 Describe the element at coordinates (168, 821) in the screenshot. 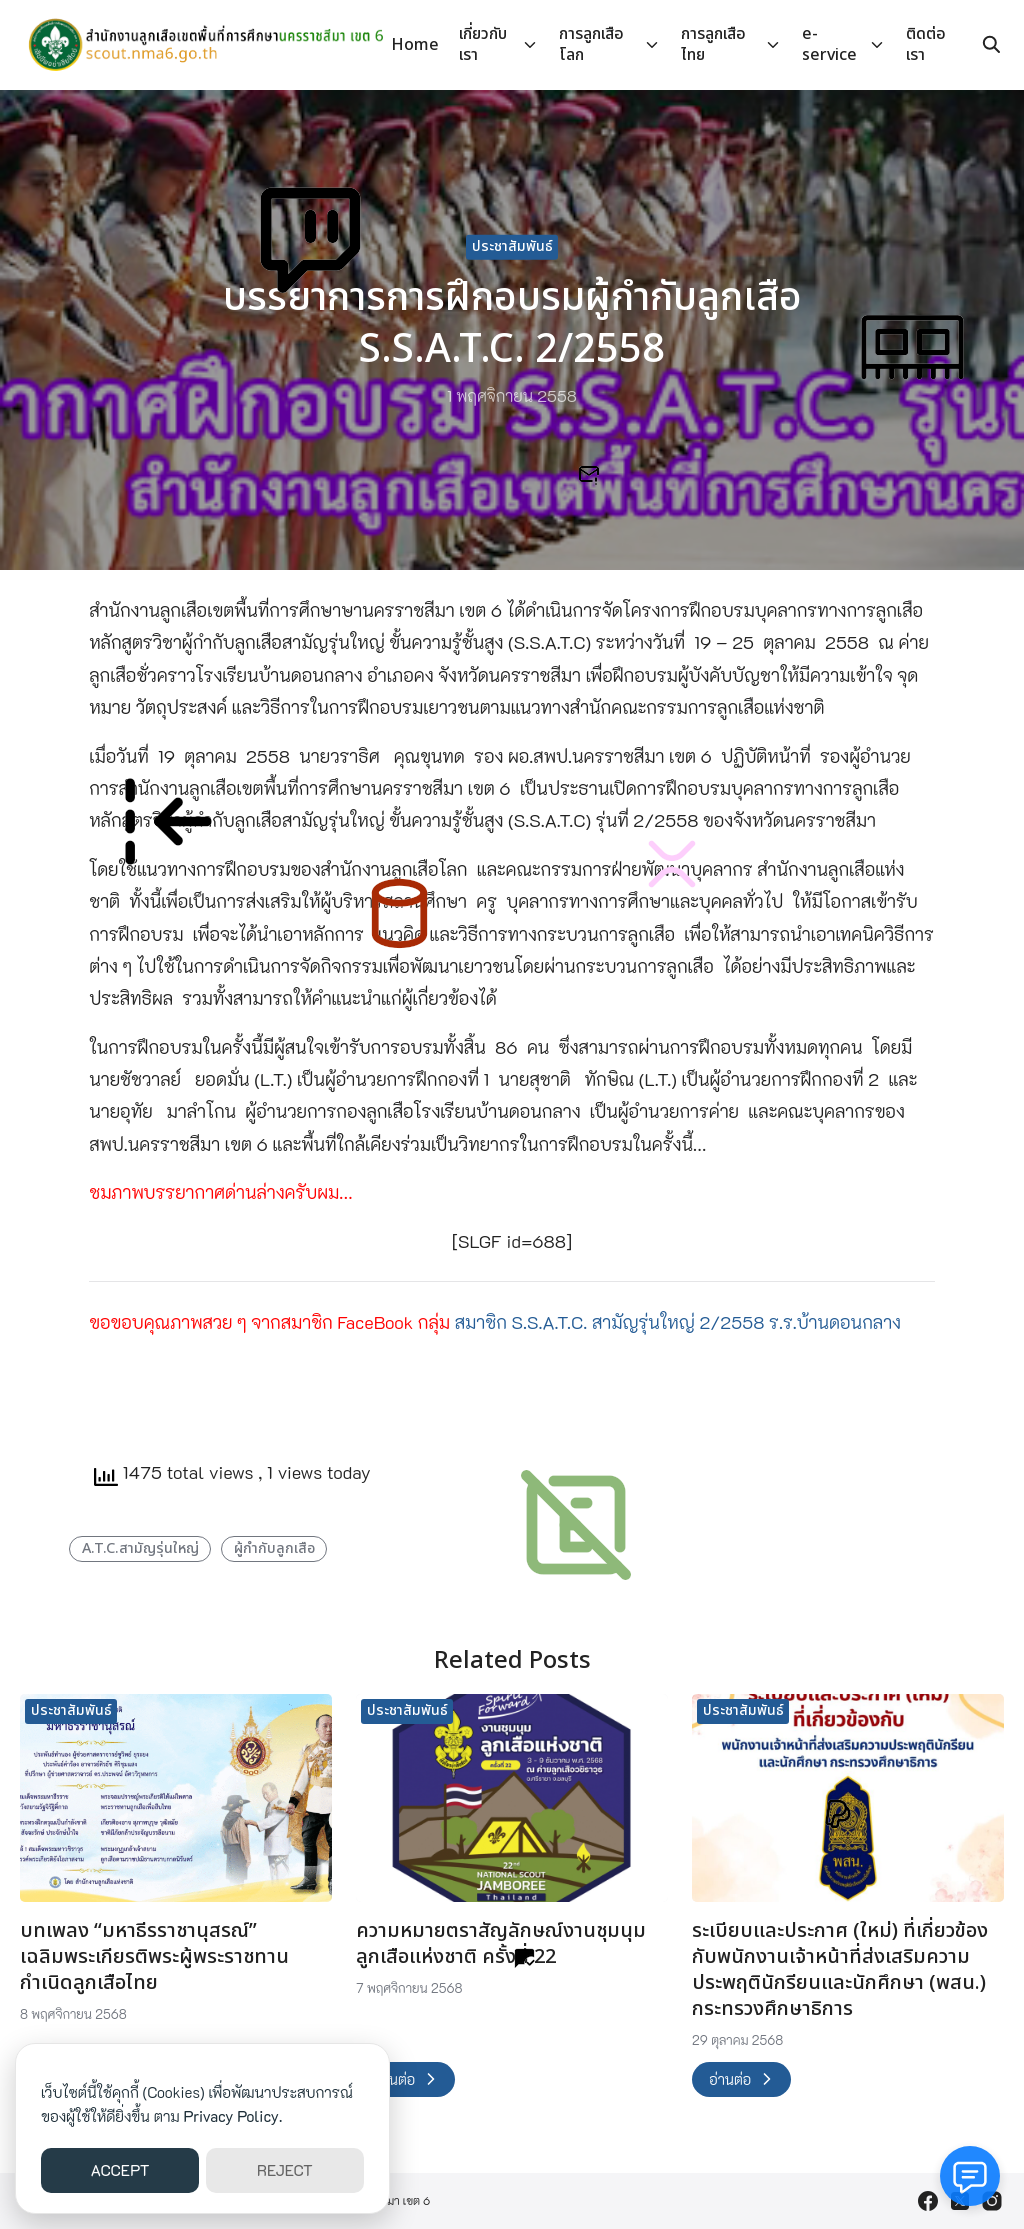

I see `collapse panel to the left` at that location.